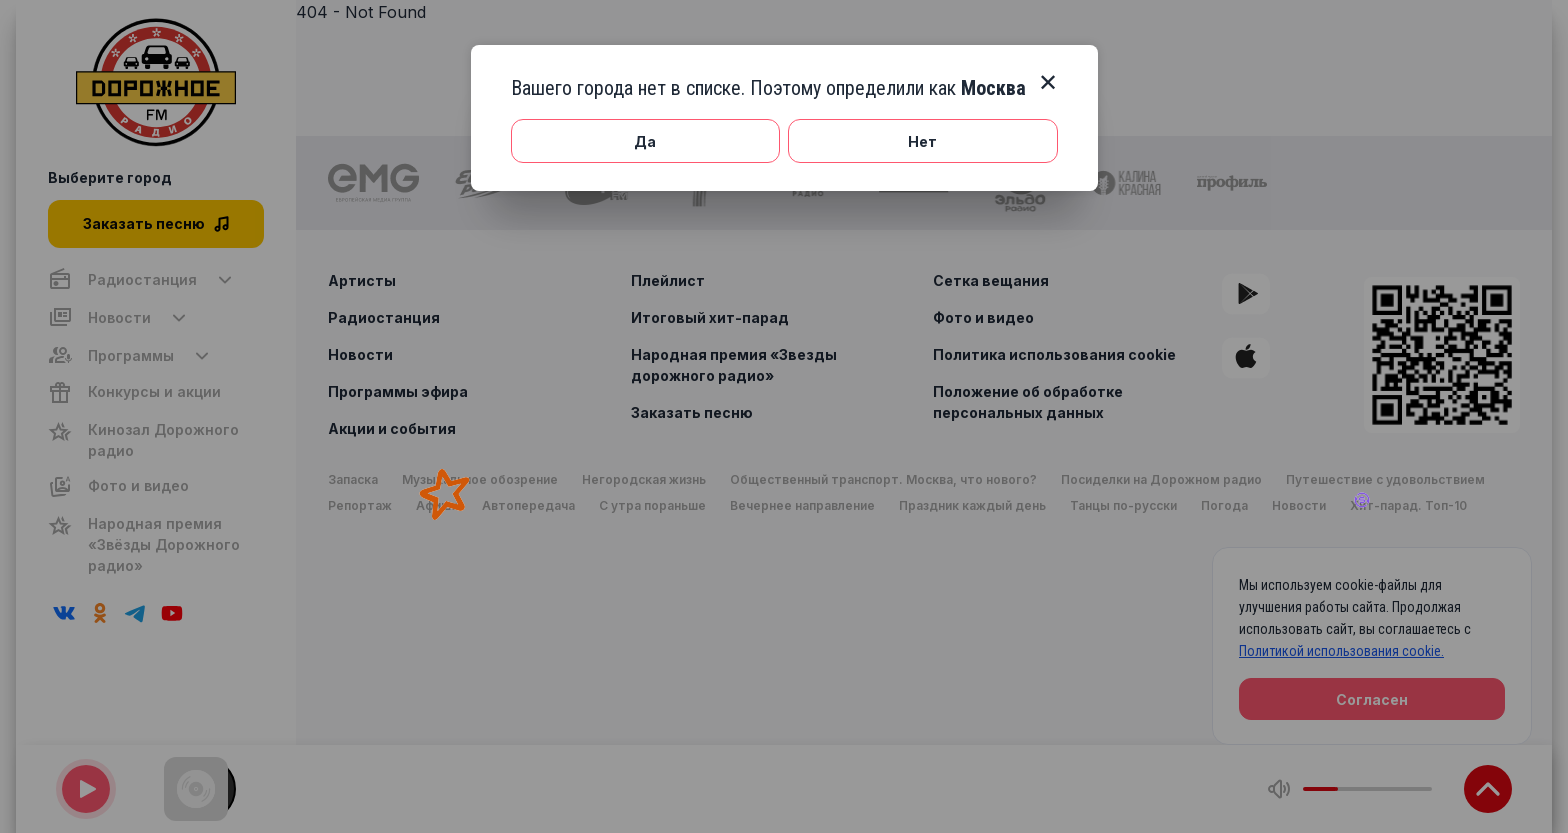 This screenshot has width=1568, height=833. What do you see at coordinates (444, 494) in the screenshot?
I see `apache spark logo` at bounding box center [444, 494].